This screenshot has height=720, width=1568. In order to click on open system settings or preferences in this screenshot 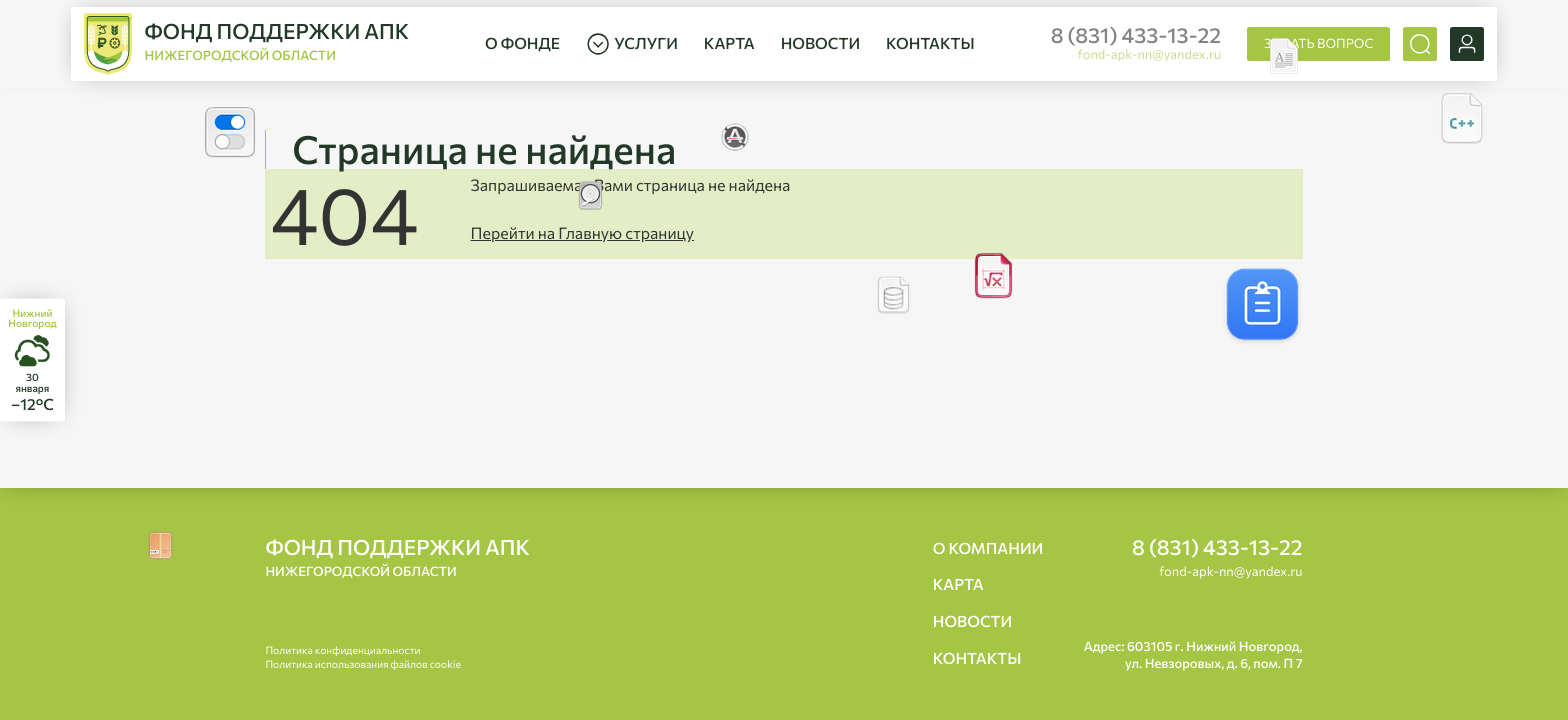, I will do `click(230, 132)`.